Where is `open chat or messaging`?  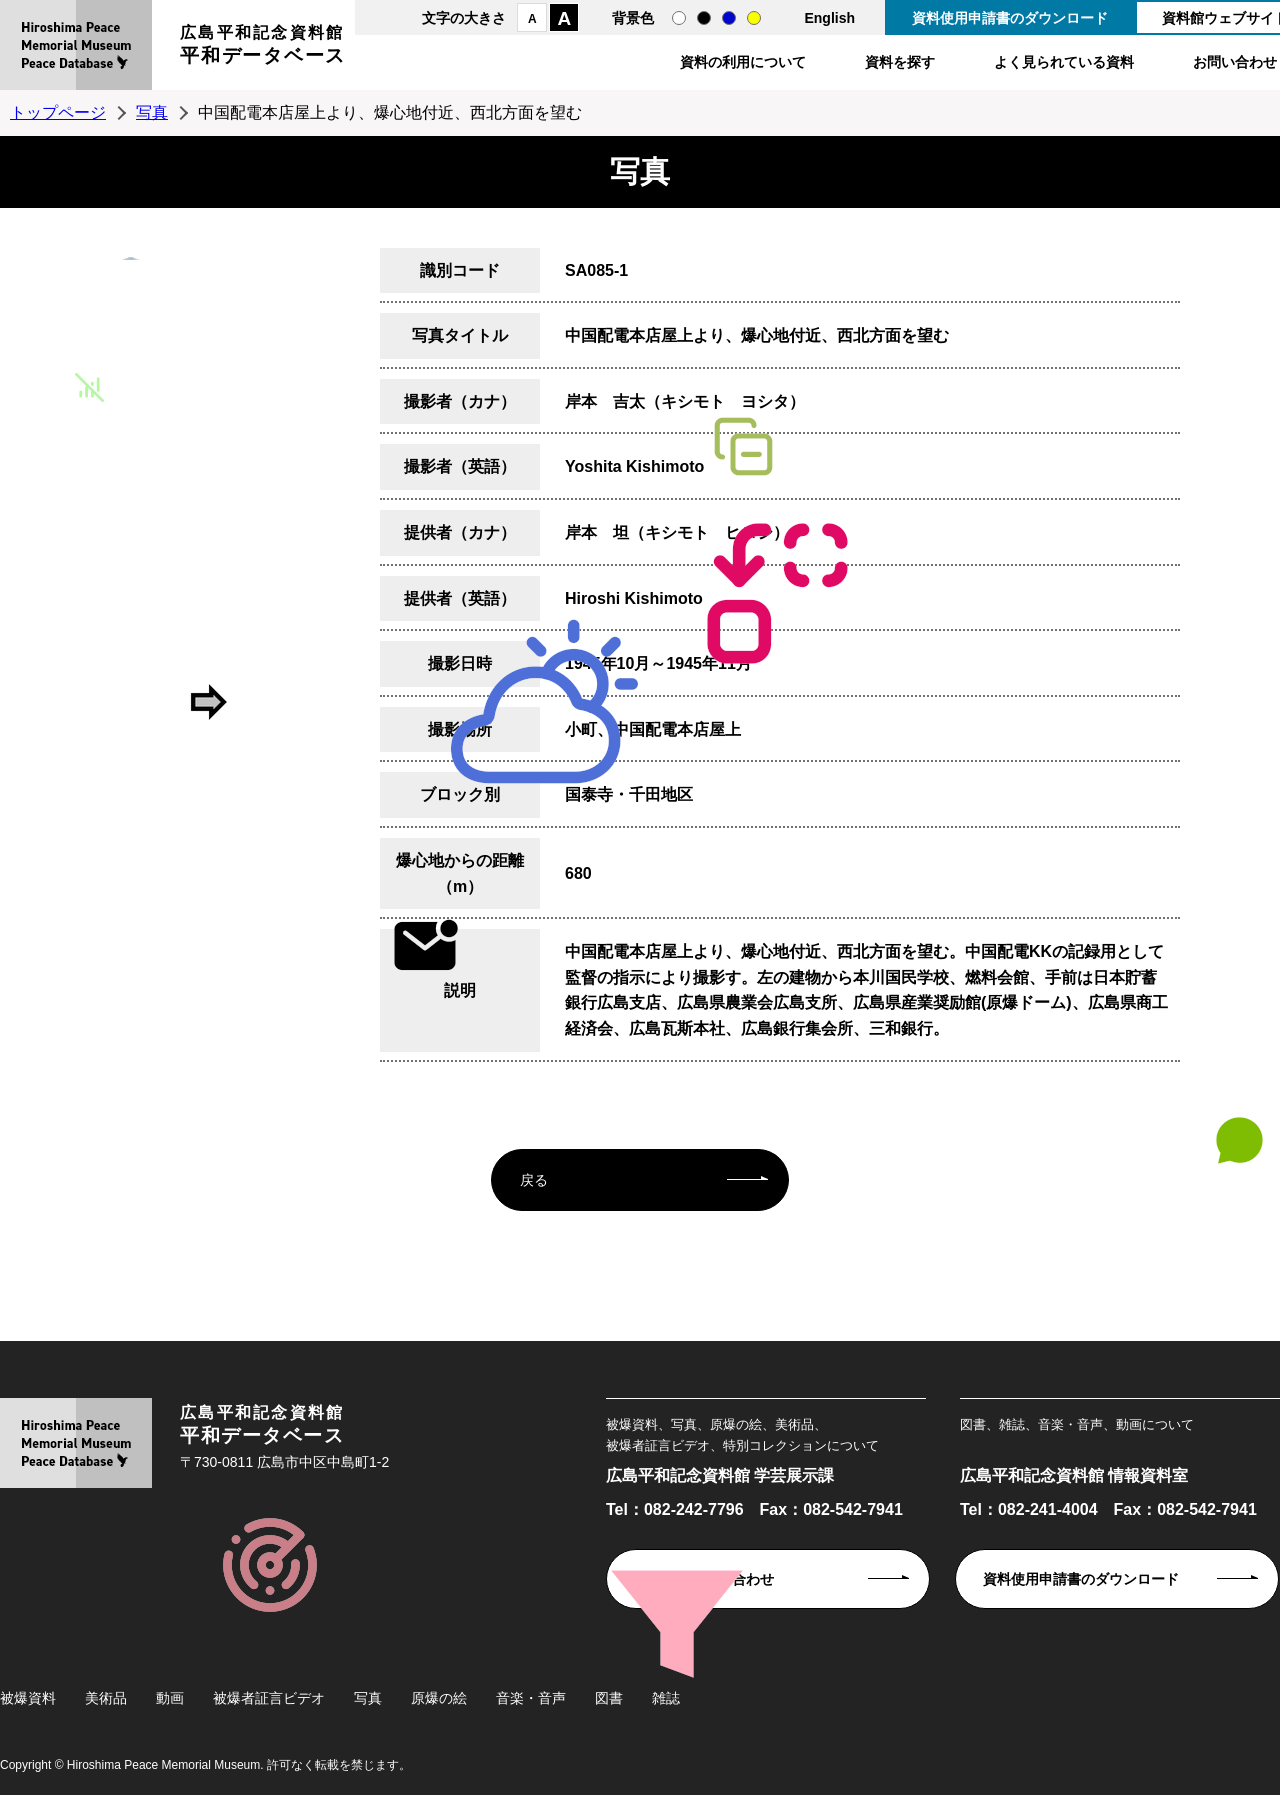 open chat or messaging is located at coordinates (1239, 1140).